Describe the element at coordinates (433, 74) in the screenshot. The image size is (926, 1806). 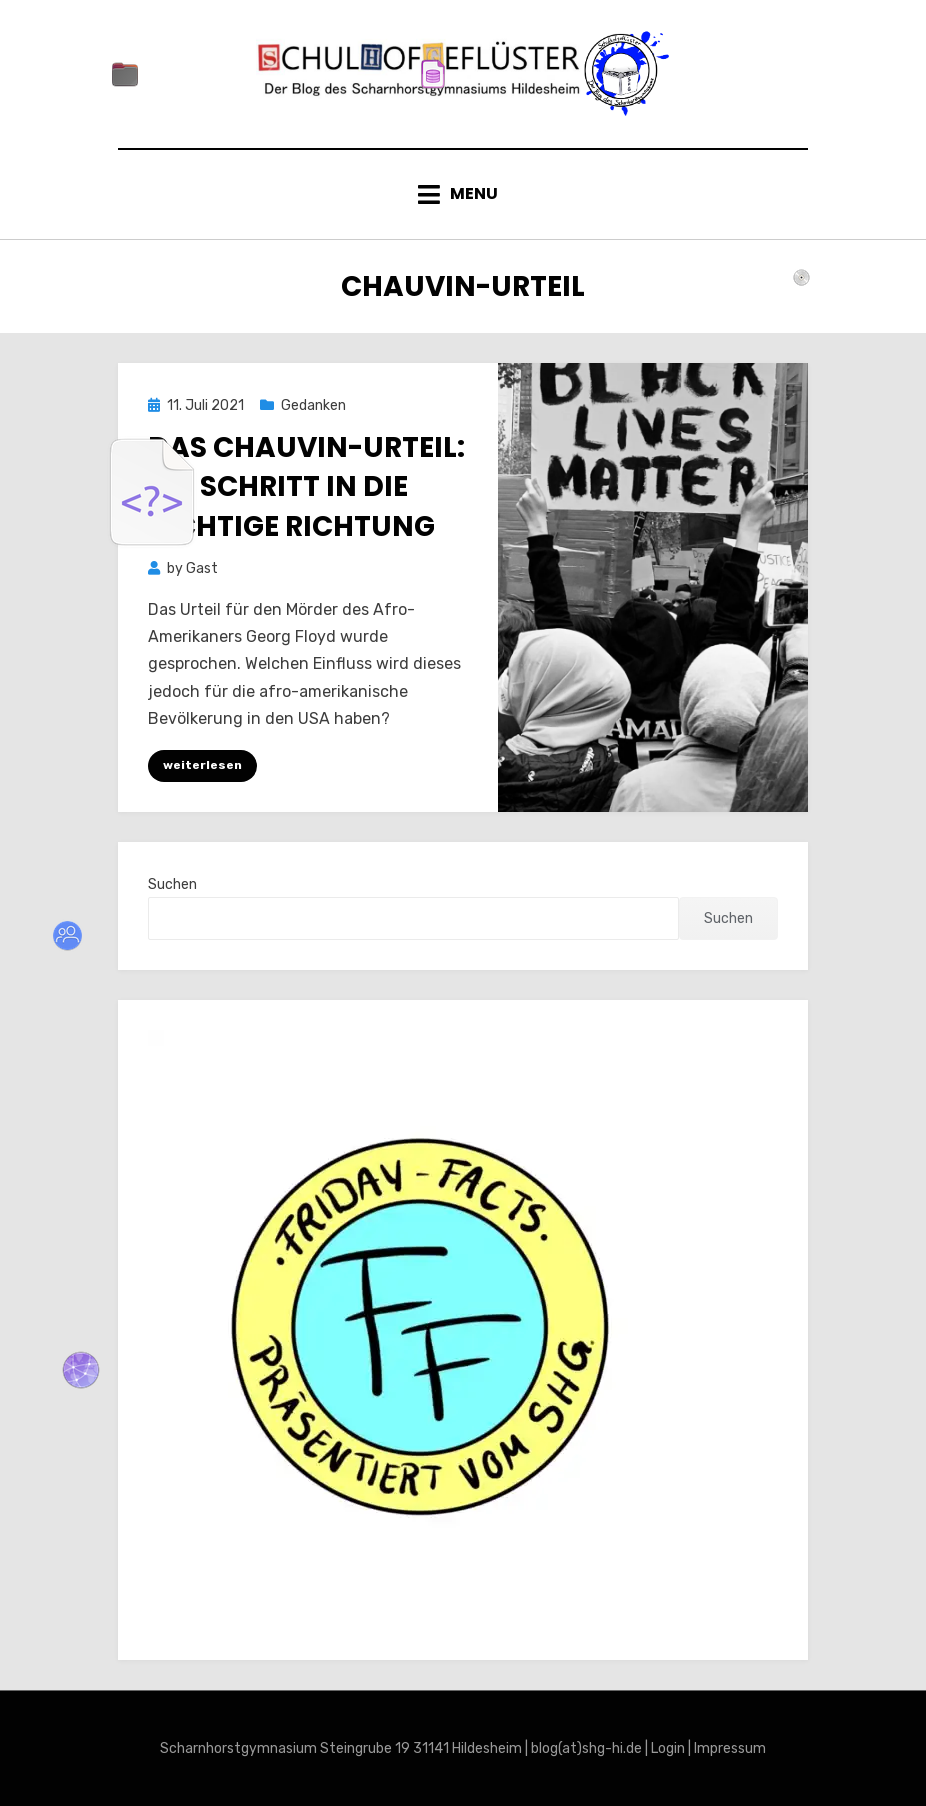
I see `open a database template file` at that location.